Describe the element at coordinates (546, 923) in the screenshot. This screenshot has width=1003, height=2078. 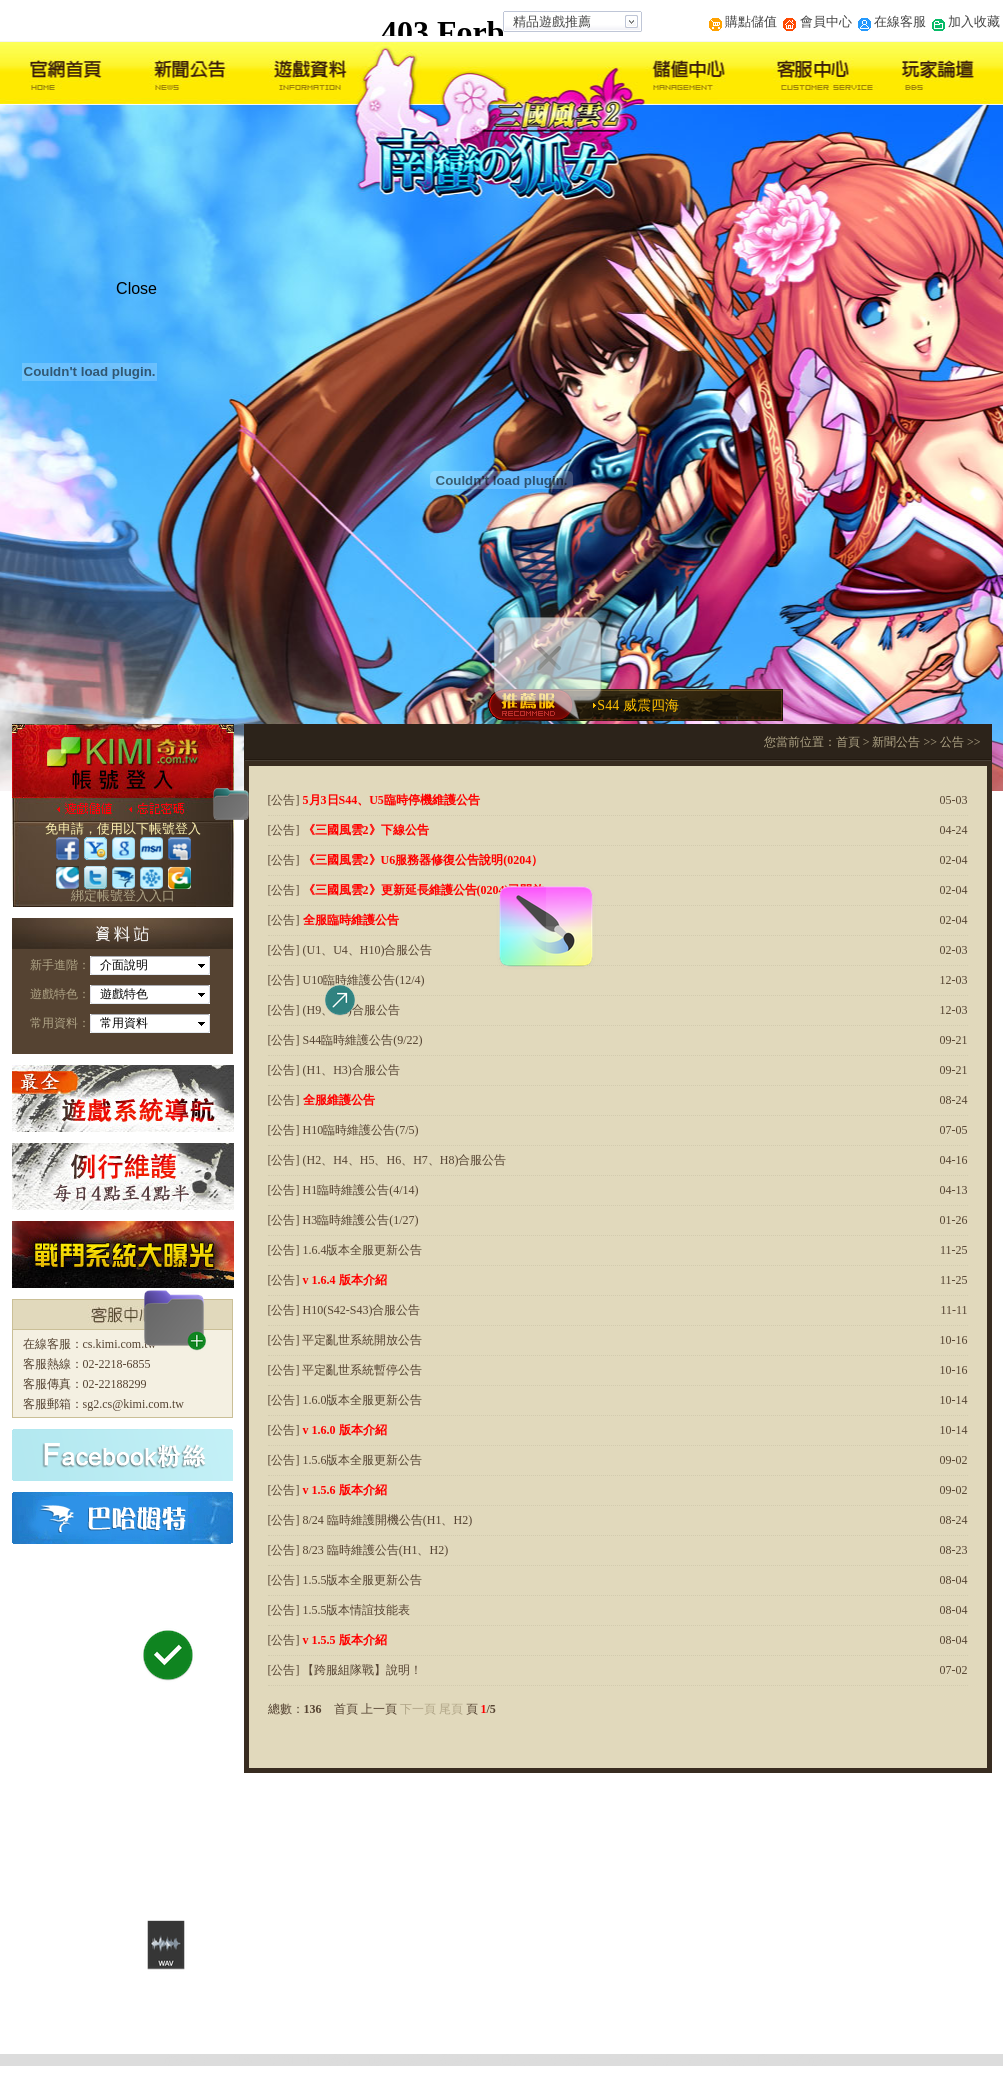
I see `open a Krita project file` at that location.